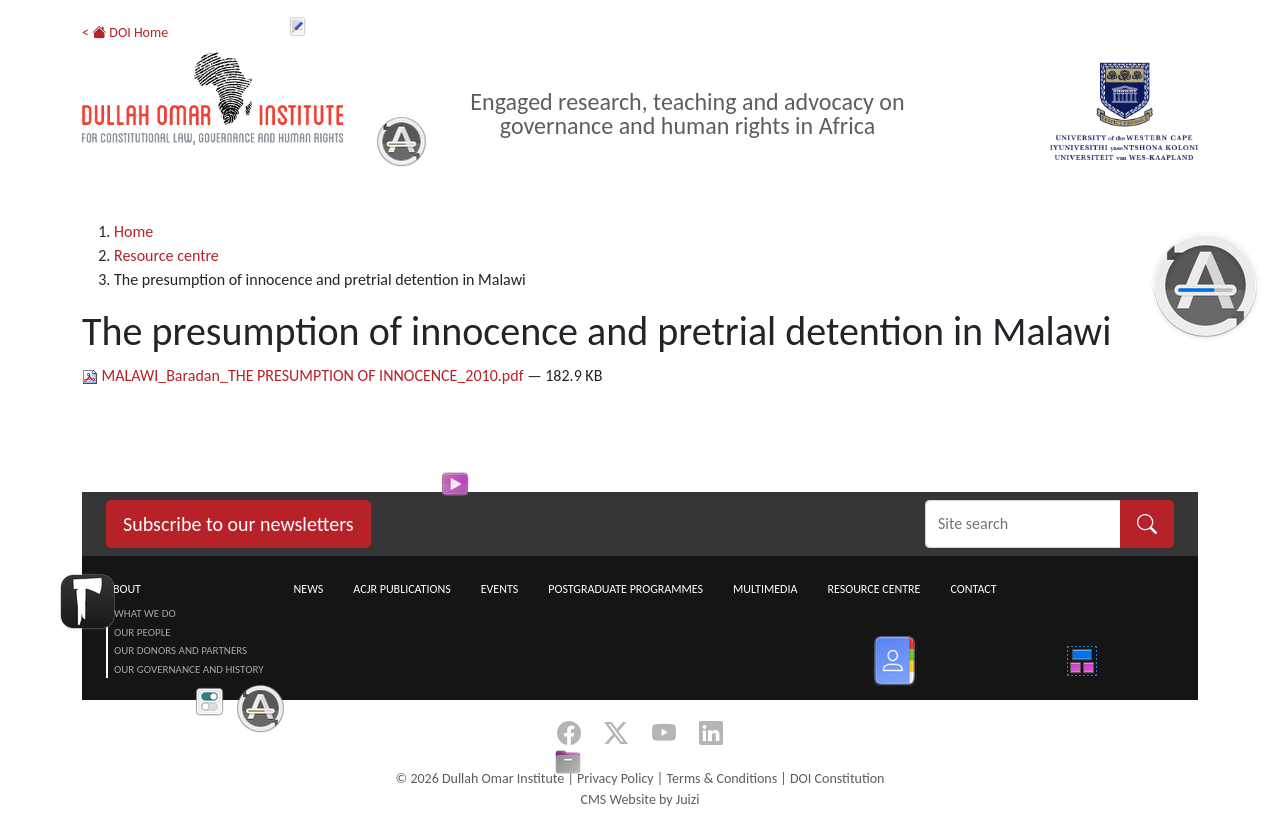 The height and width of the screenshot is (826, 1280). Describe the element at coordinates (568, 762) in the screenshot. I see `open the file manager application` at that location.